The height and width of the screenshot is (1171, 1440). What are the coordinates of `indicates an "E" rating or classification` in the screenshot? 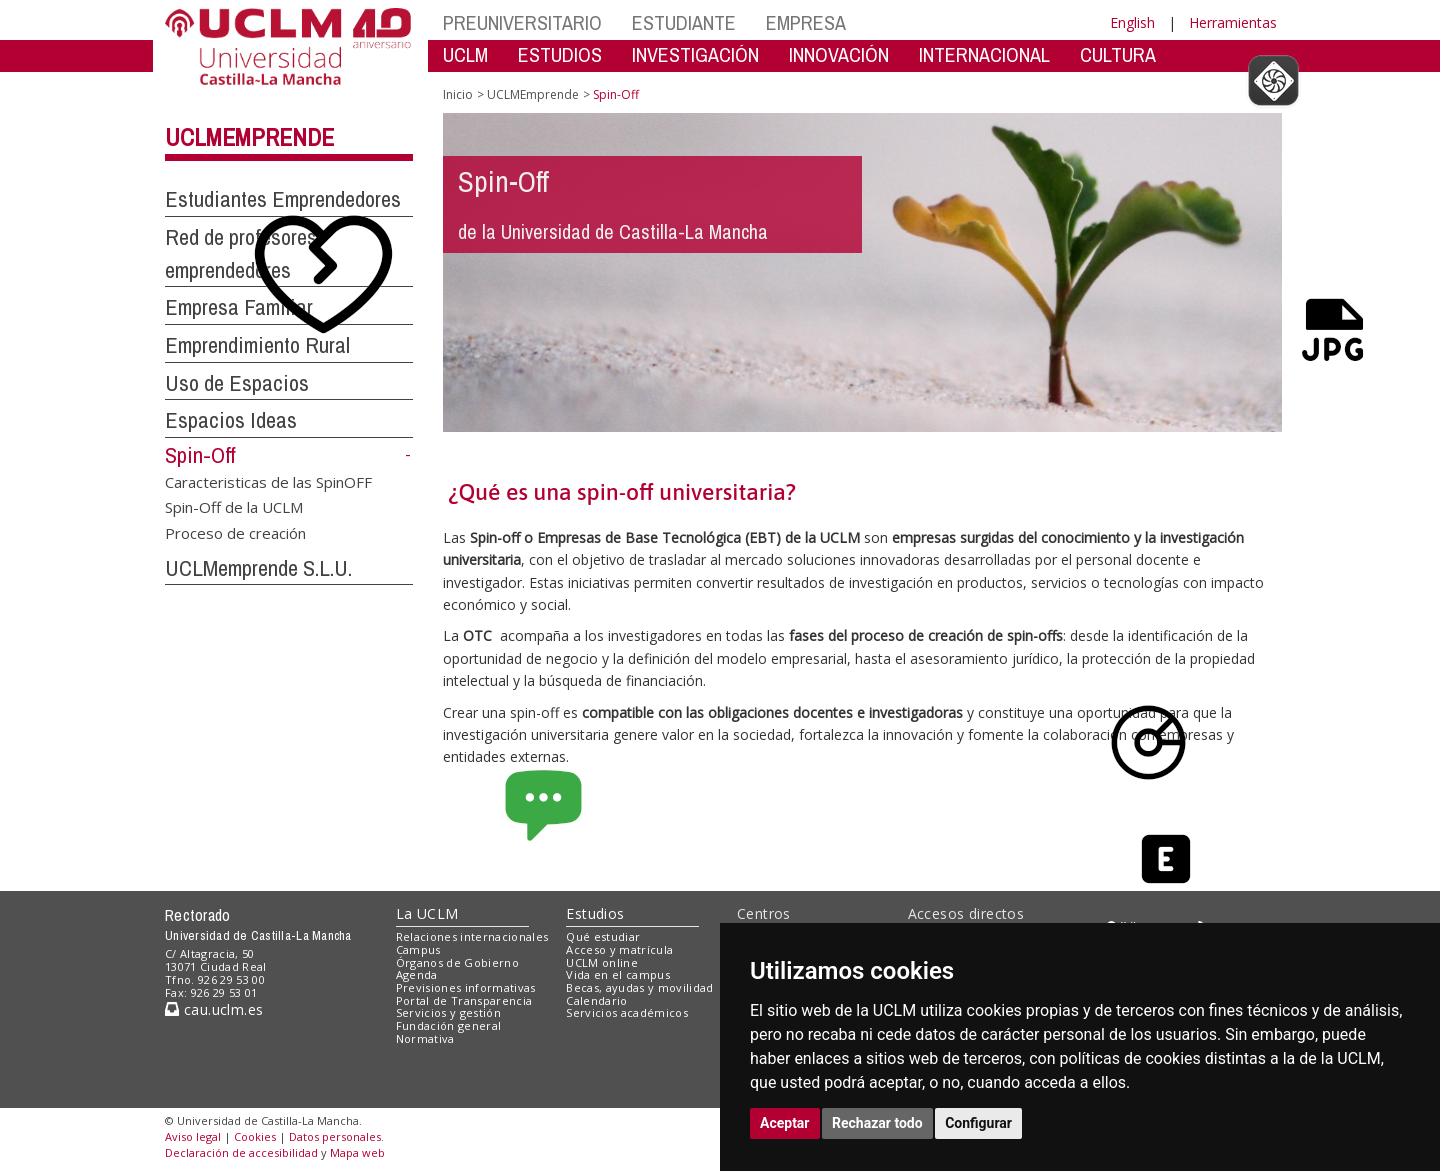 It's located at (1166, 859).